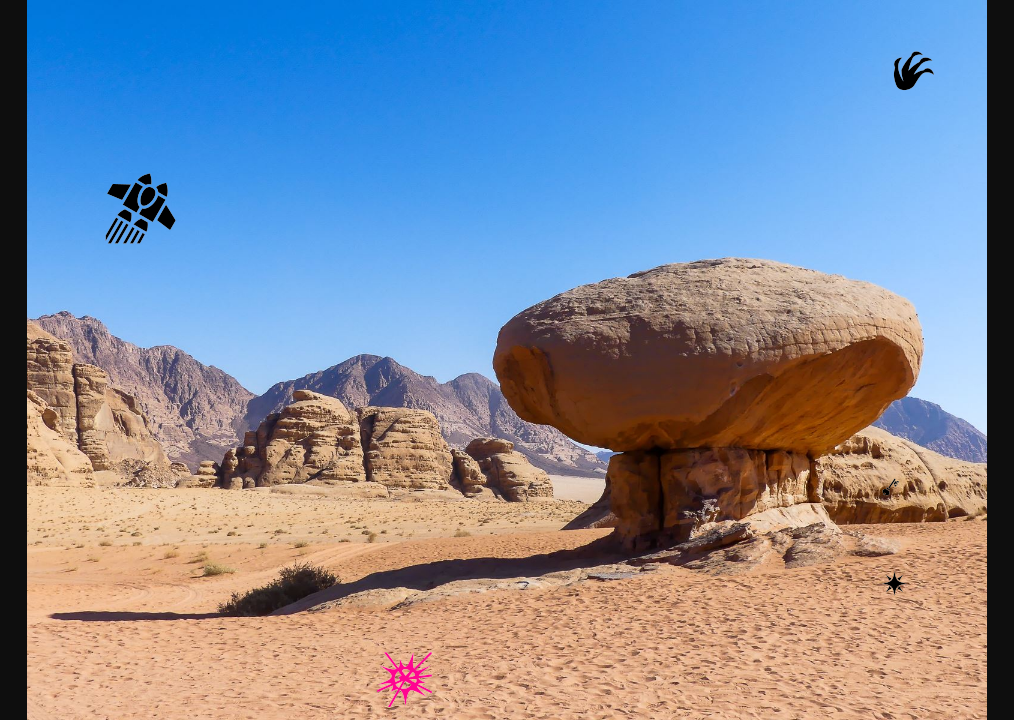 The width and height of the screenshot is (1014, 720). What do you see at coordinates (404, 679) in the screenshot?
I see `indicates nuclear fission or atomic reaction` at bounding box center [404, 679].